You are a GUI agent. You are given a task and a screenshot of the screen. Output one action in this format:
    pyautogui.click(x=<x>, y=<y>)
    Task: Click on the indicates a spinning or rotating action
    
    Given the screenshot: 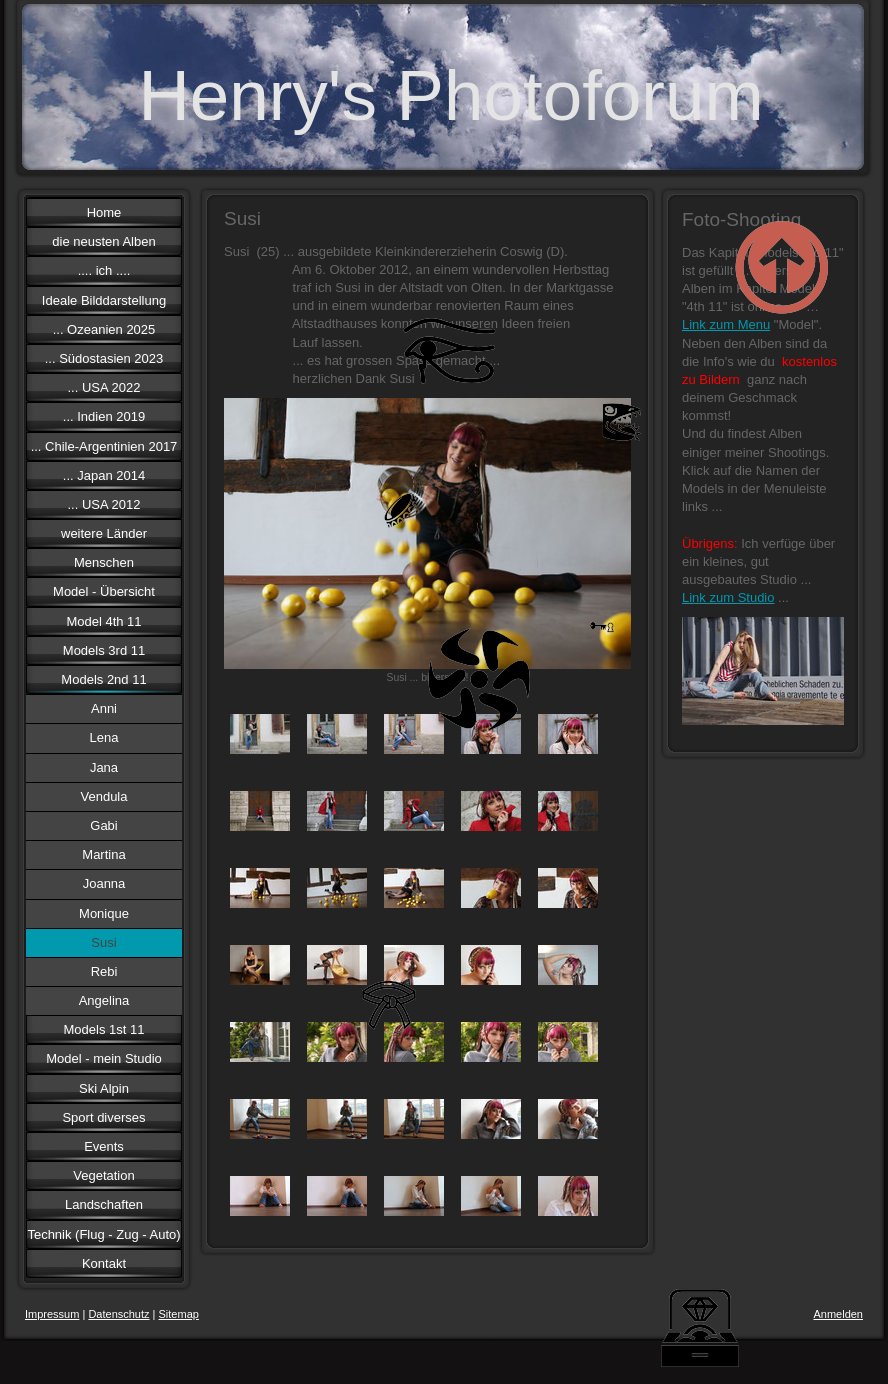 What is the action you would take?
    pyautogui.click(x=479, y=678)
    